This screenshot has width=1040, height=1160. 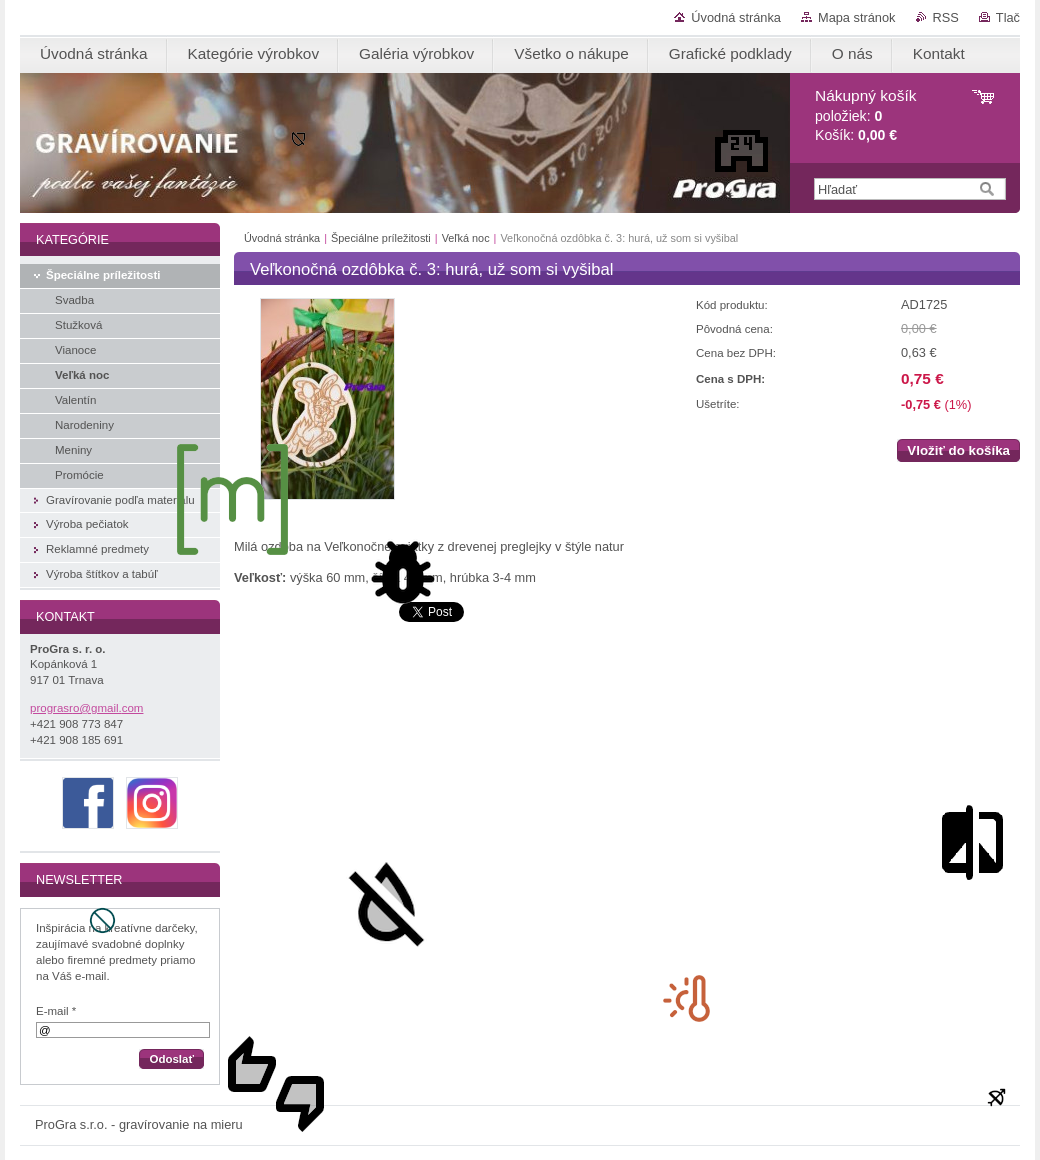 What do you see at coordinates (996, 1097) in the screenshot?
I see `archery or bow-and-arrow feature` at bounding box center [996, 1097].